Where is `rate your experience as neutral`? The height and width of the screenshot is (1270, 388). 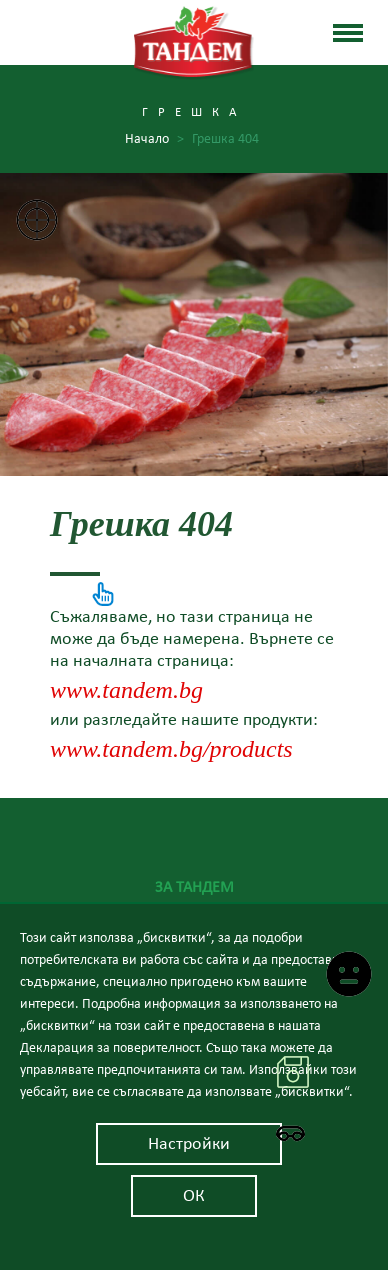 rate your experience as neutral is located at coordinates (349, 974).